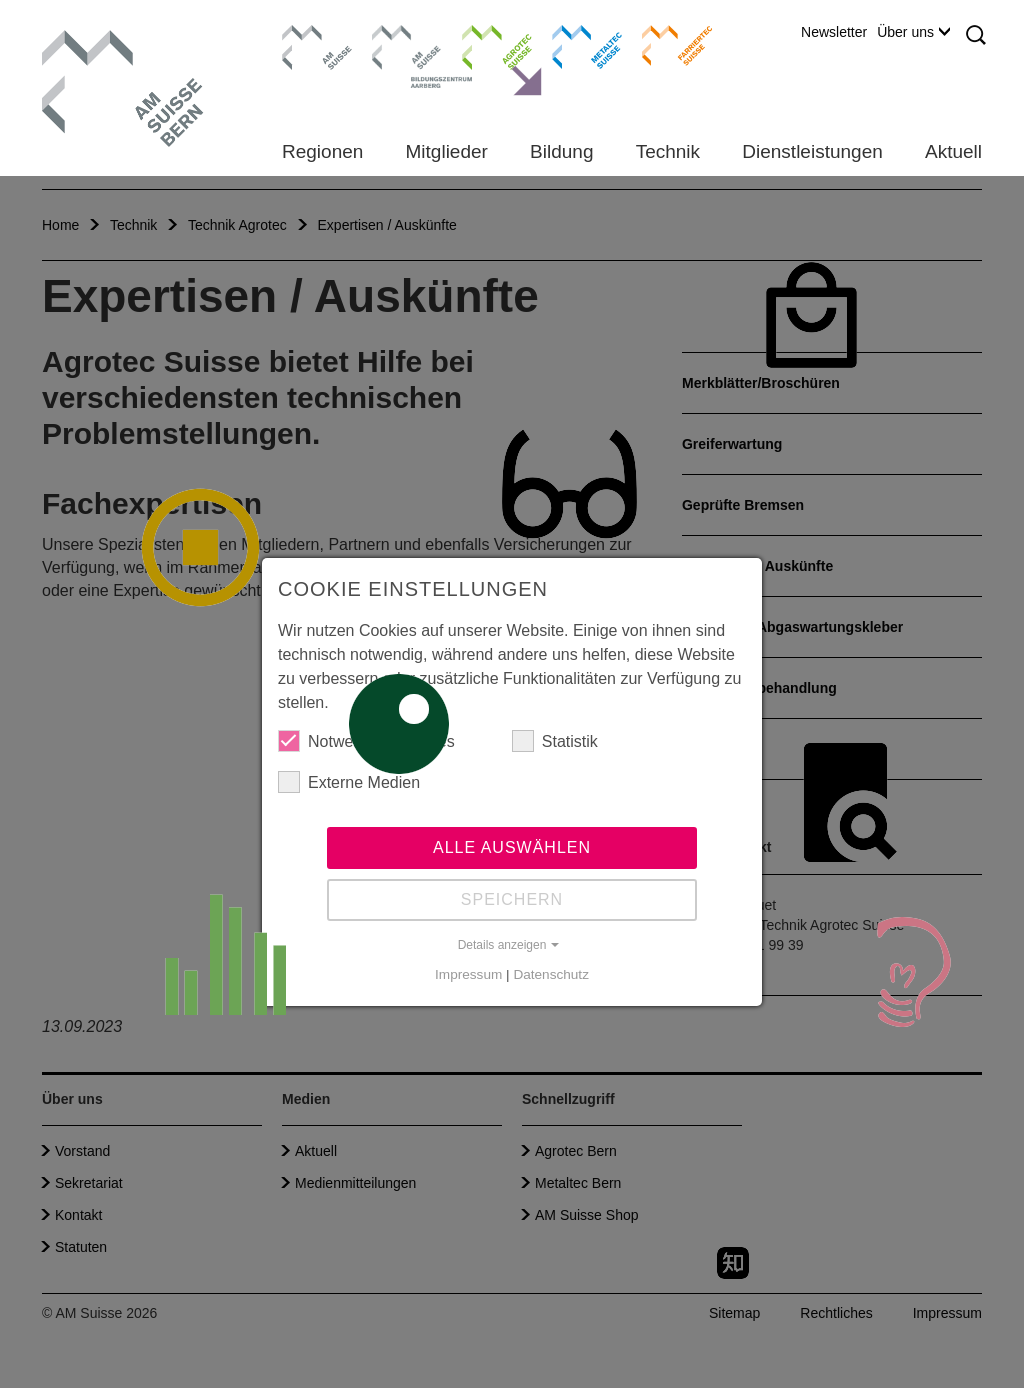  What do you see at coordinates (229, 958) in the screenshot?
I see `view grouped bar chart data` at bounding box center [229, 958].